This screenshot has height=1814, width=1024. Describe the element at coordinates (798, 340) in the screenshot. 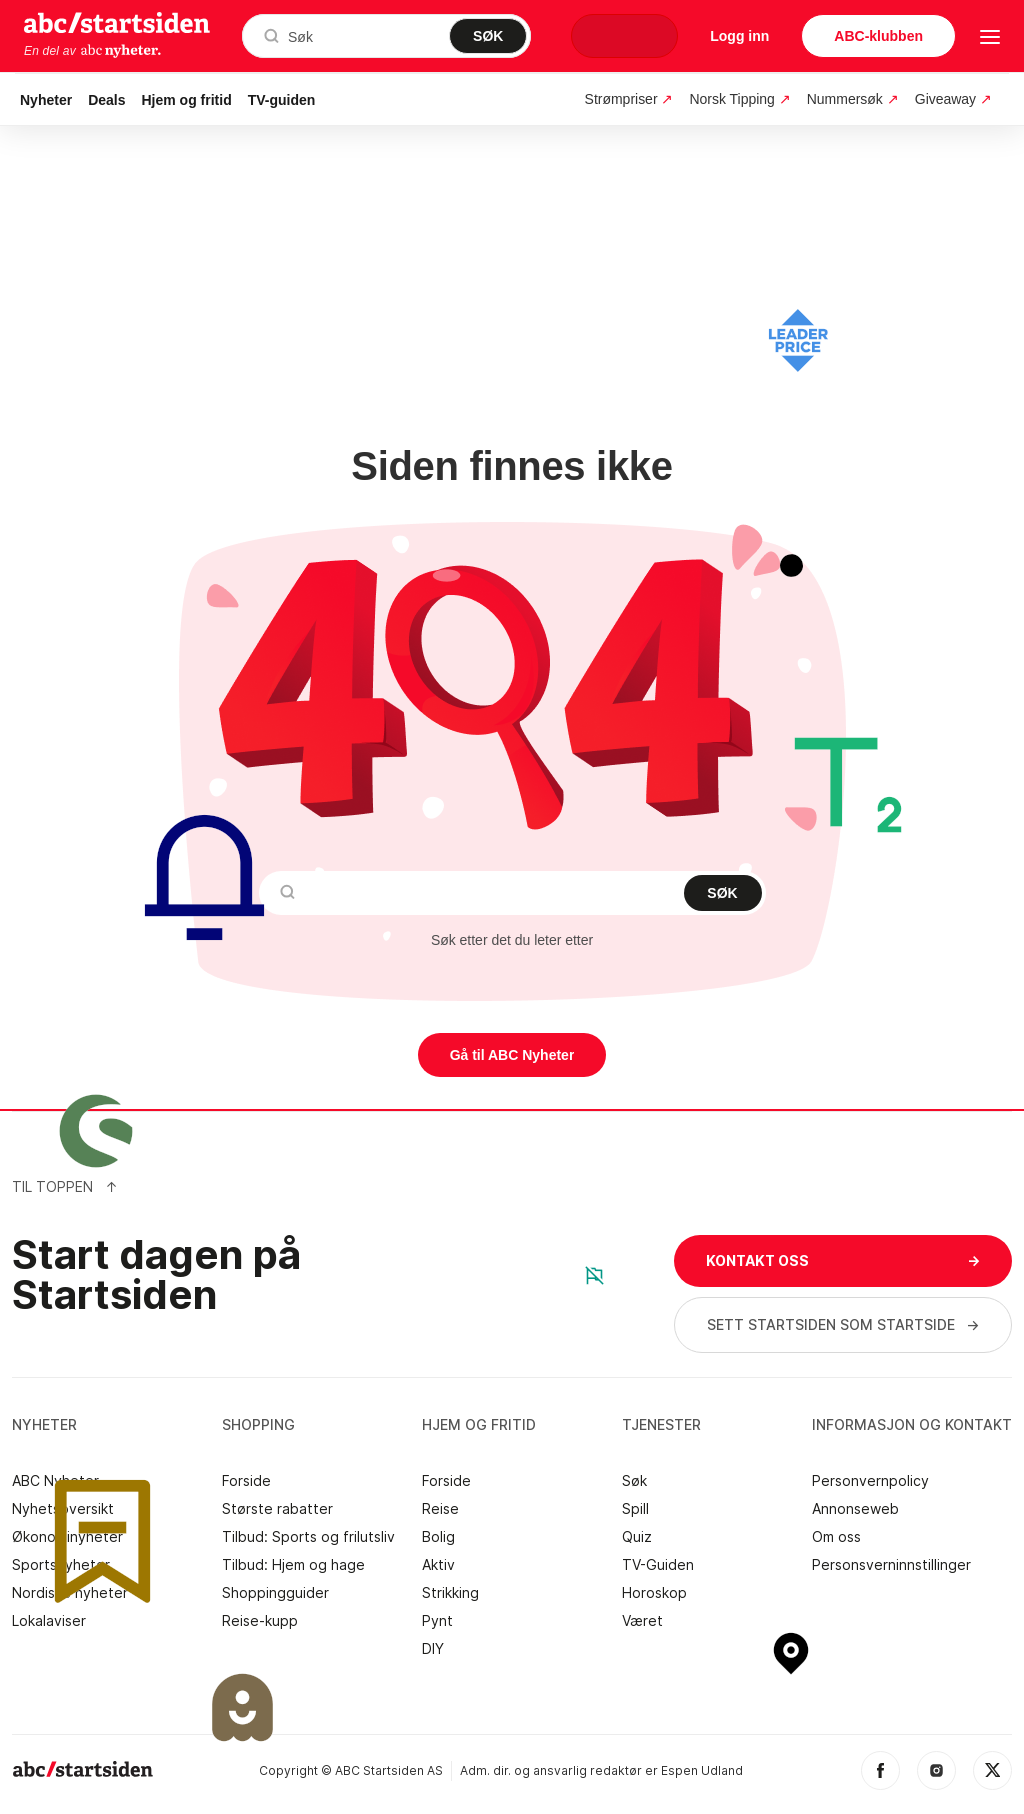

I see `leader price brand logo` at that location.